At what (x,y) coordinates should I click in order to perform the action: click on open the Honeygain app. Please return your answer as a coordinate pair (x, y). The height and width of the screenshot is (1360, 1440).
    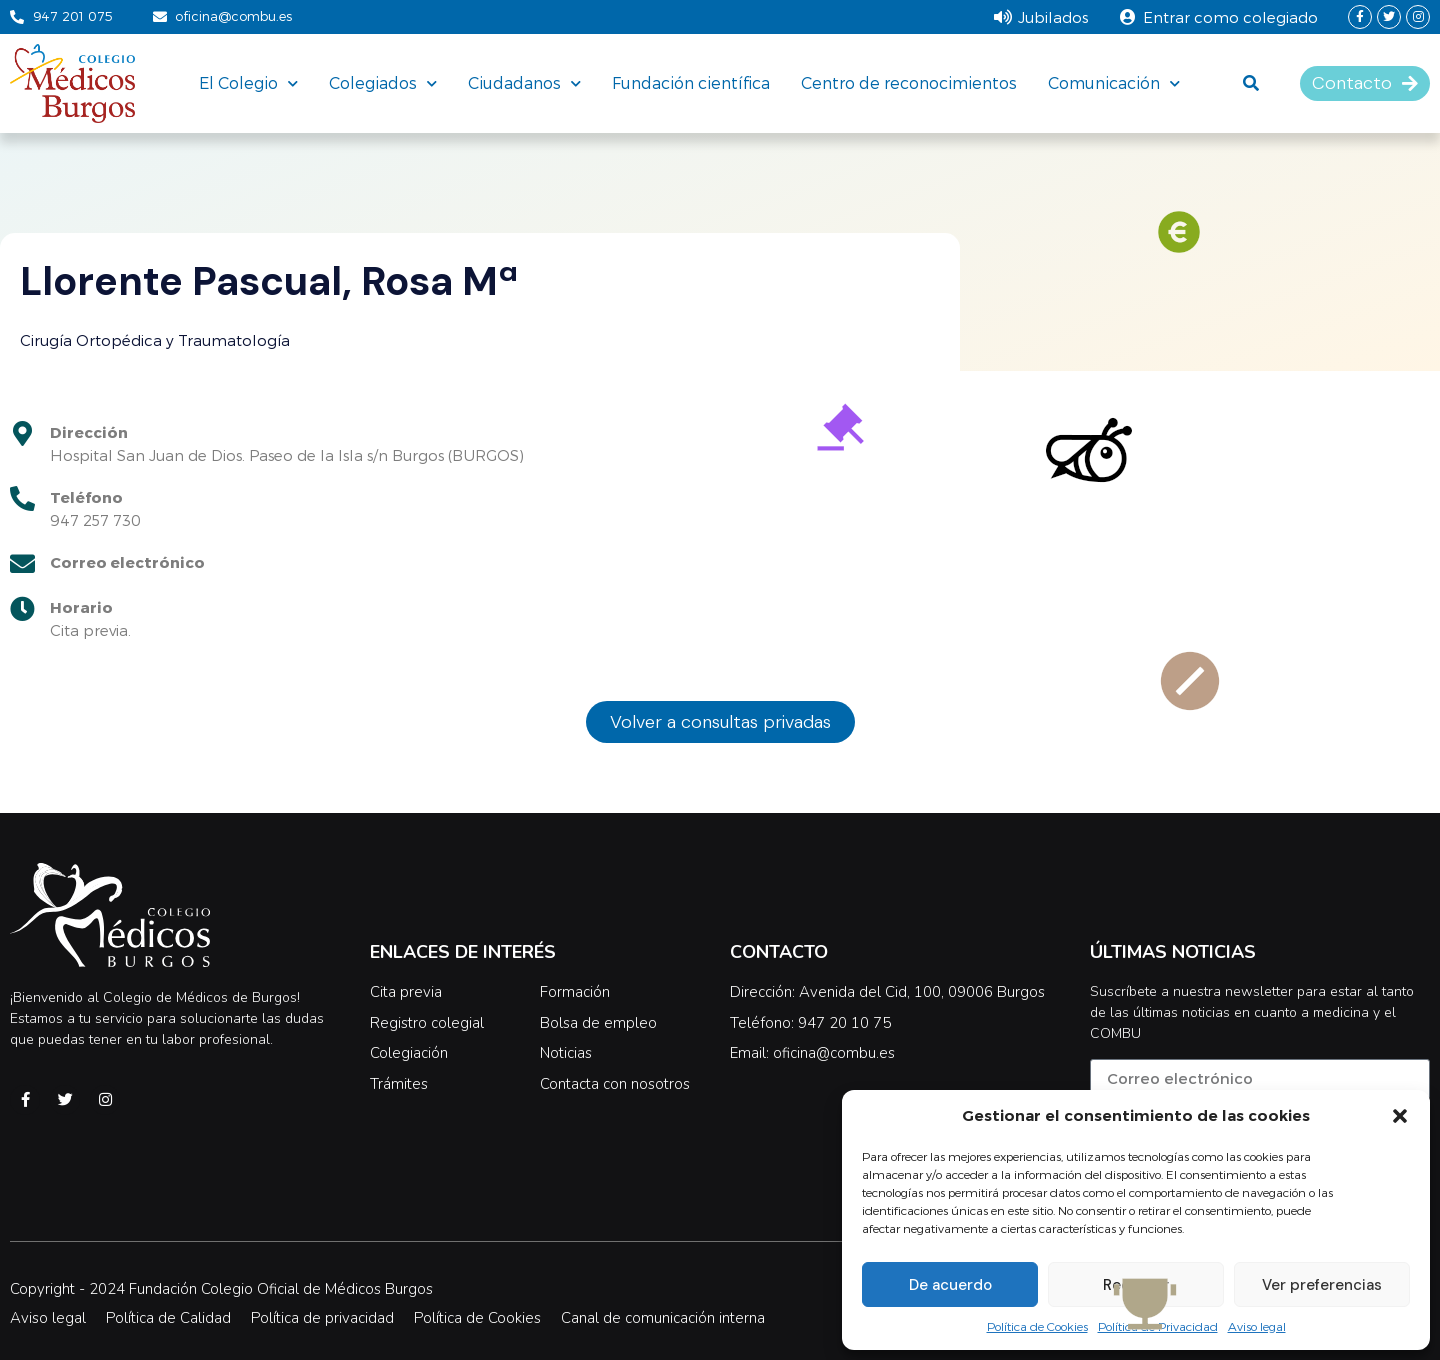
    Looking at the image, I should click on (1089, 450).